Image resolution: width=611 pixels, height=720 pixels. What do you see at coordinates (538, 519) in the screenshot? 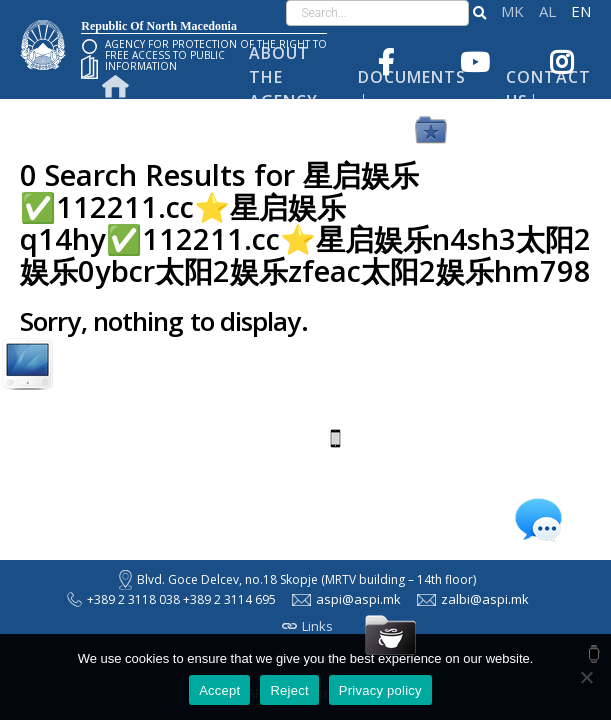
I see `open messages preferences or settings` at bounding box center [538, 519].